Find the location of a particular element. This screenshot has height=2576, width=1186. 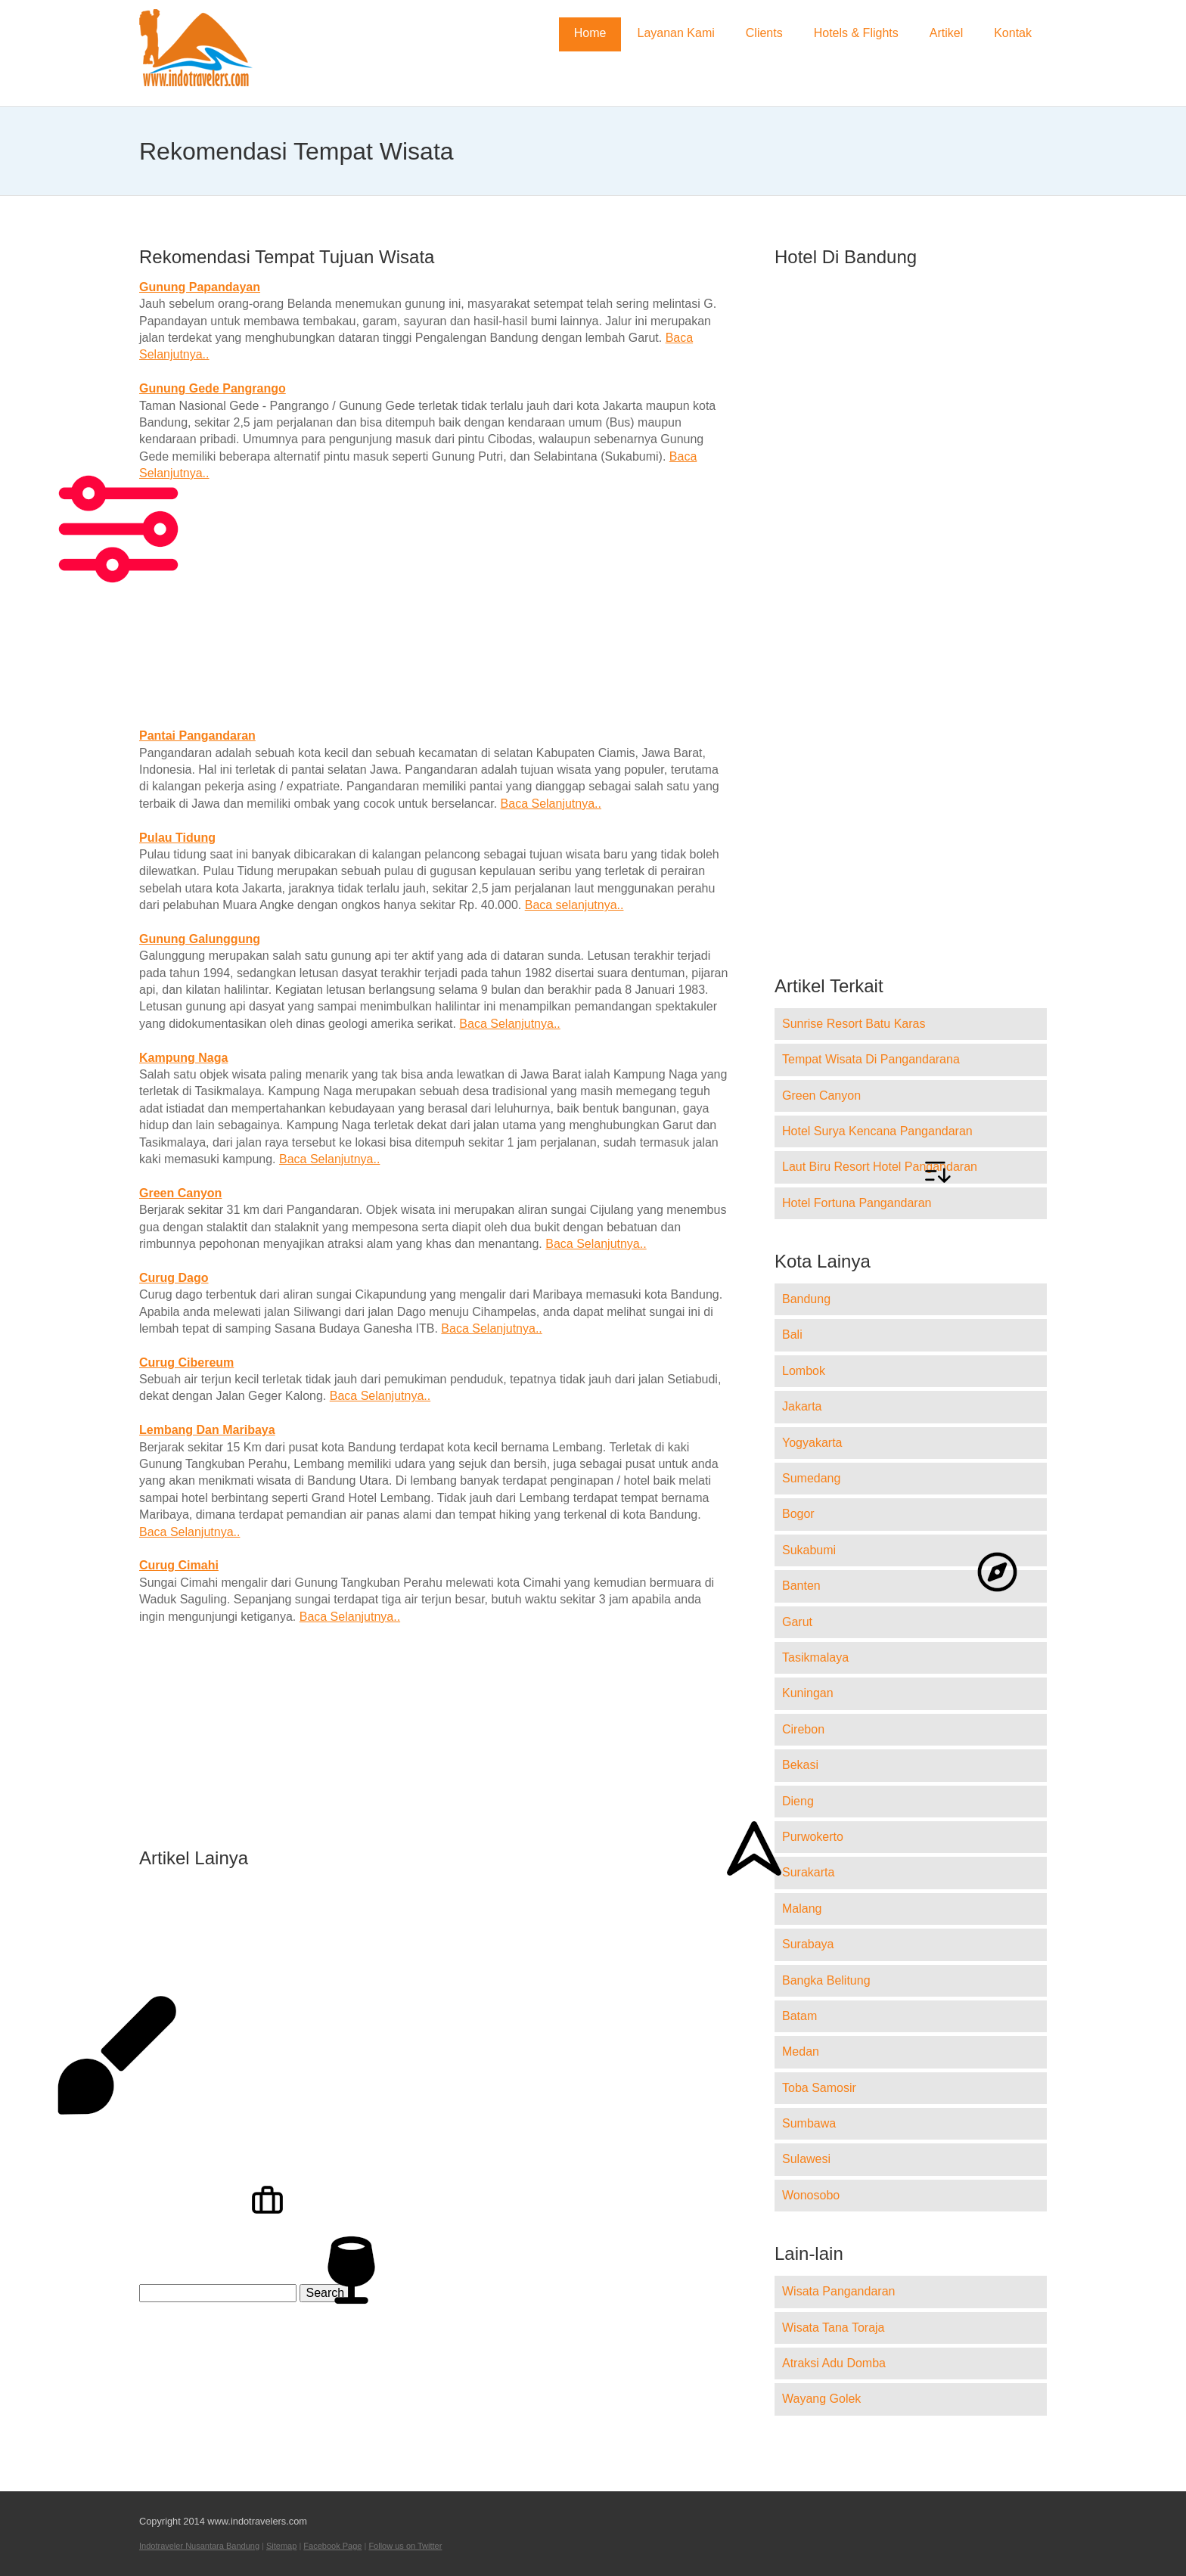

access work or business-related content is located at coordinates (267, 2199).